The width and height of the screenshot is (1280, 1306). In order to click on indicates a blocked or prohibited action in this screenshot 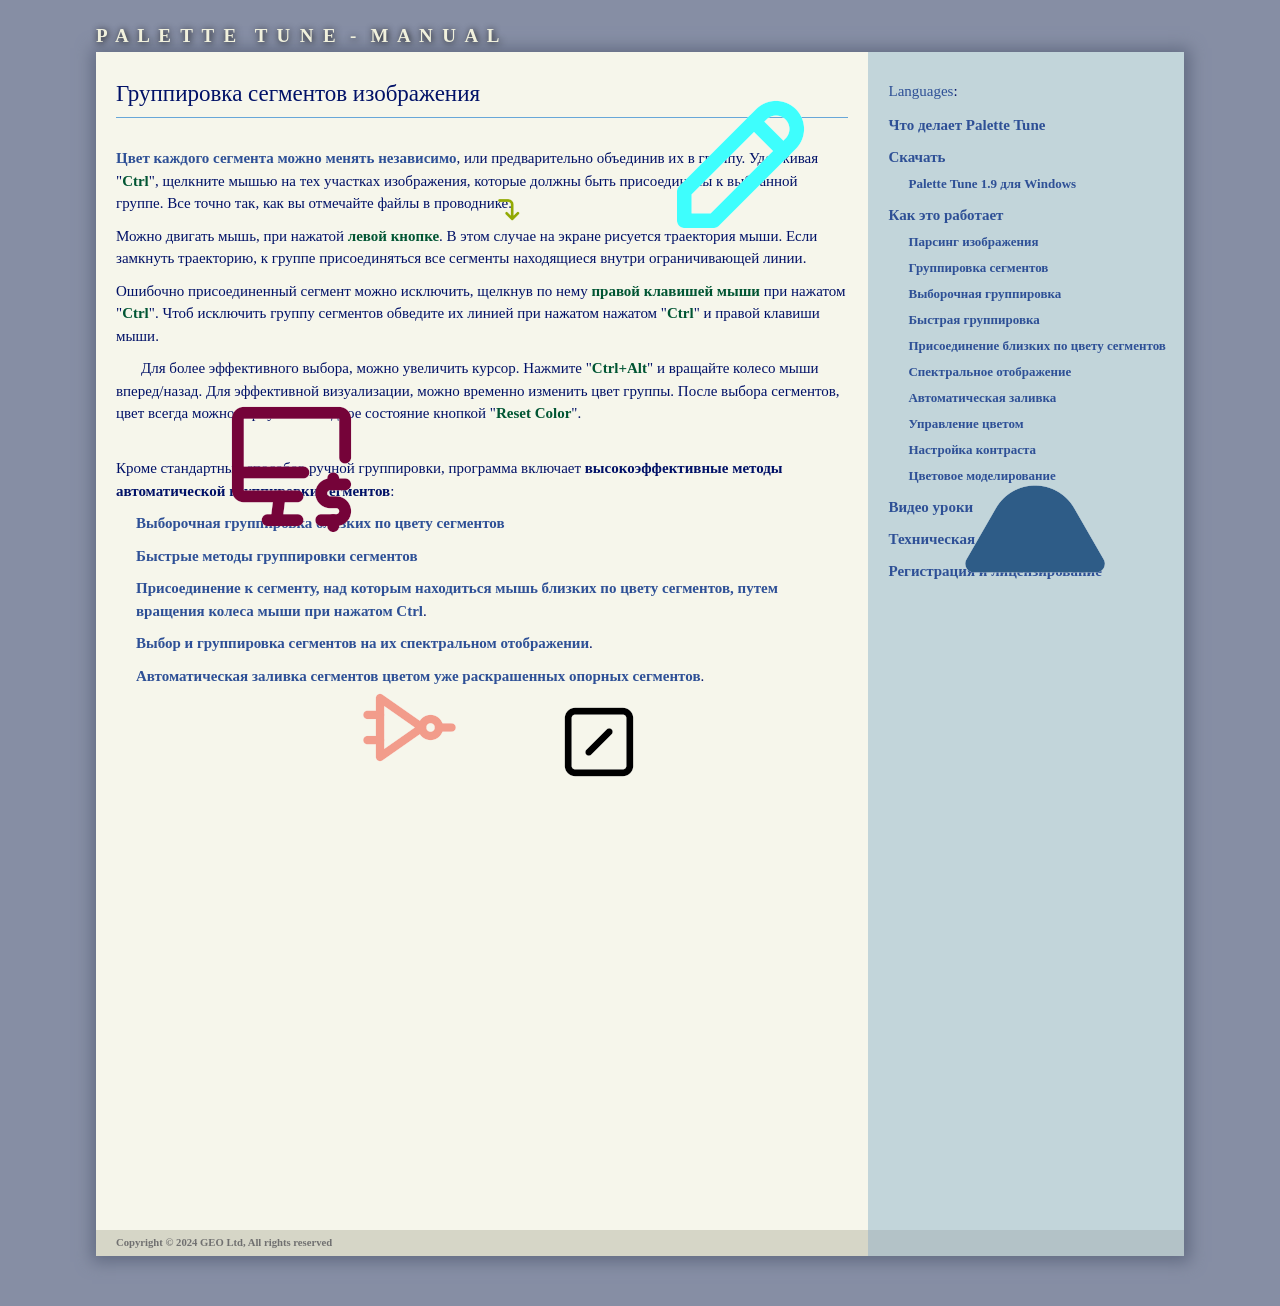, I will do `click(599, 742)`.